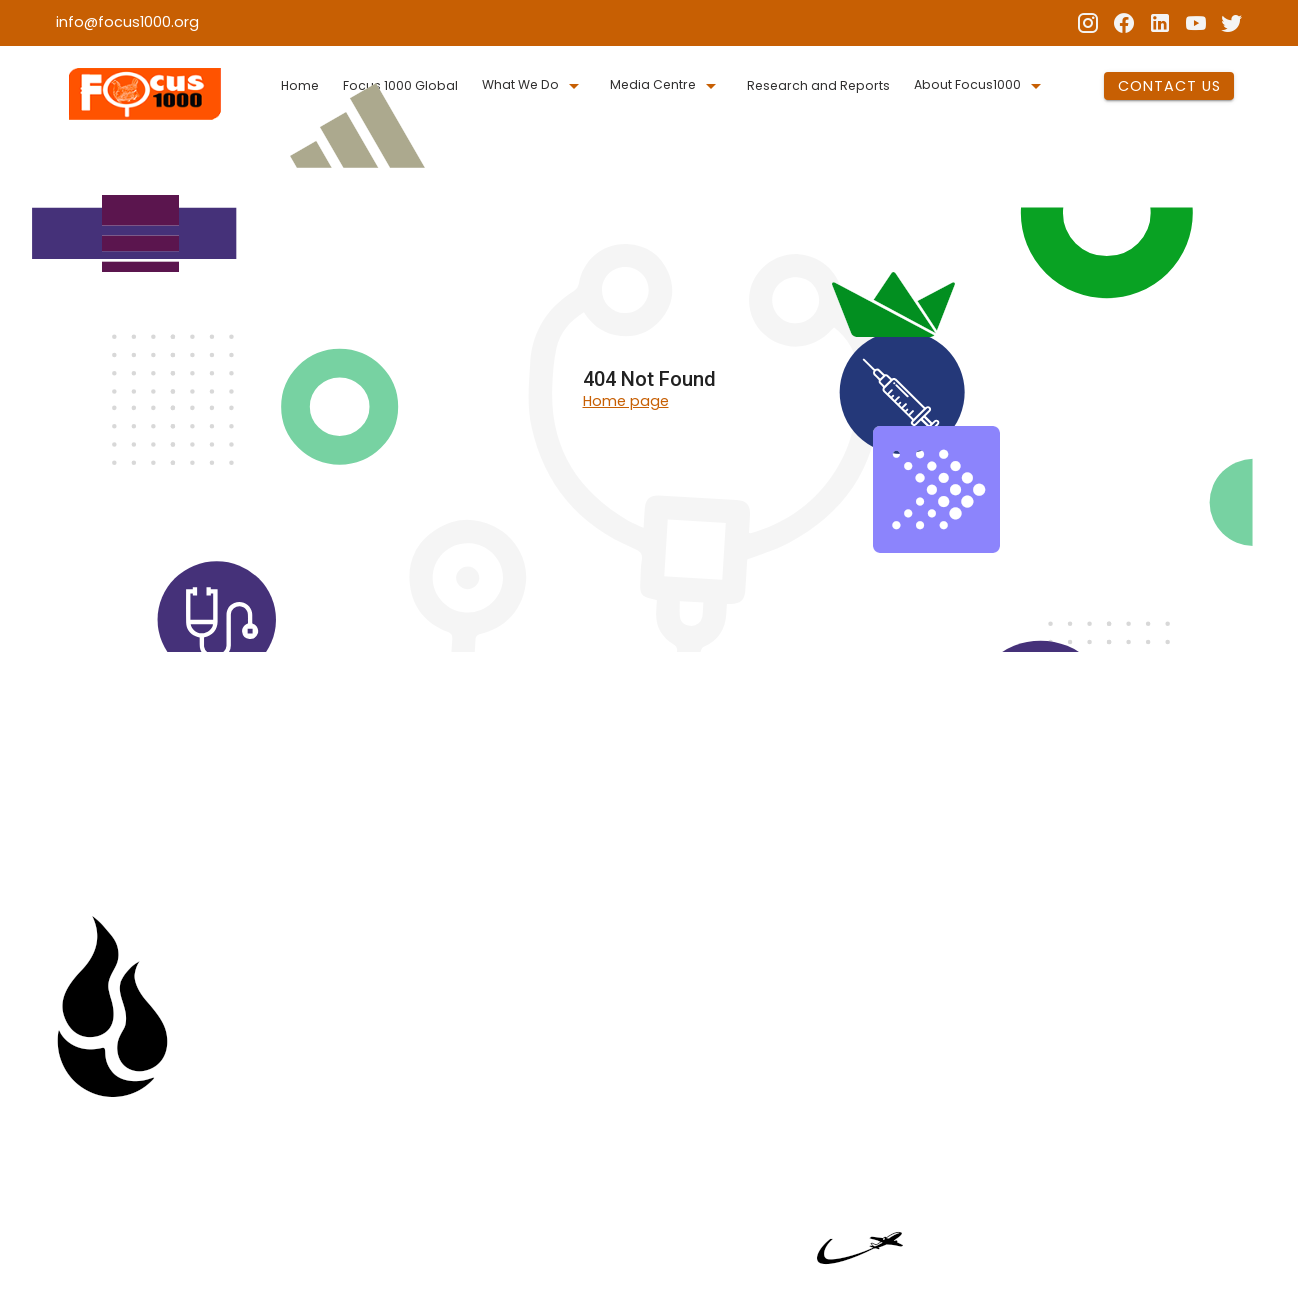 The height and width of the screenshot is (1294, 1298). I want to click on presto database logo, so click(936, 489).